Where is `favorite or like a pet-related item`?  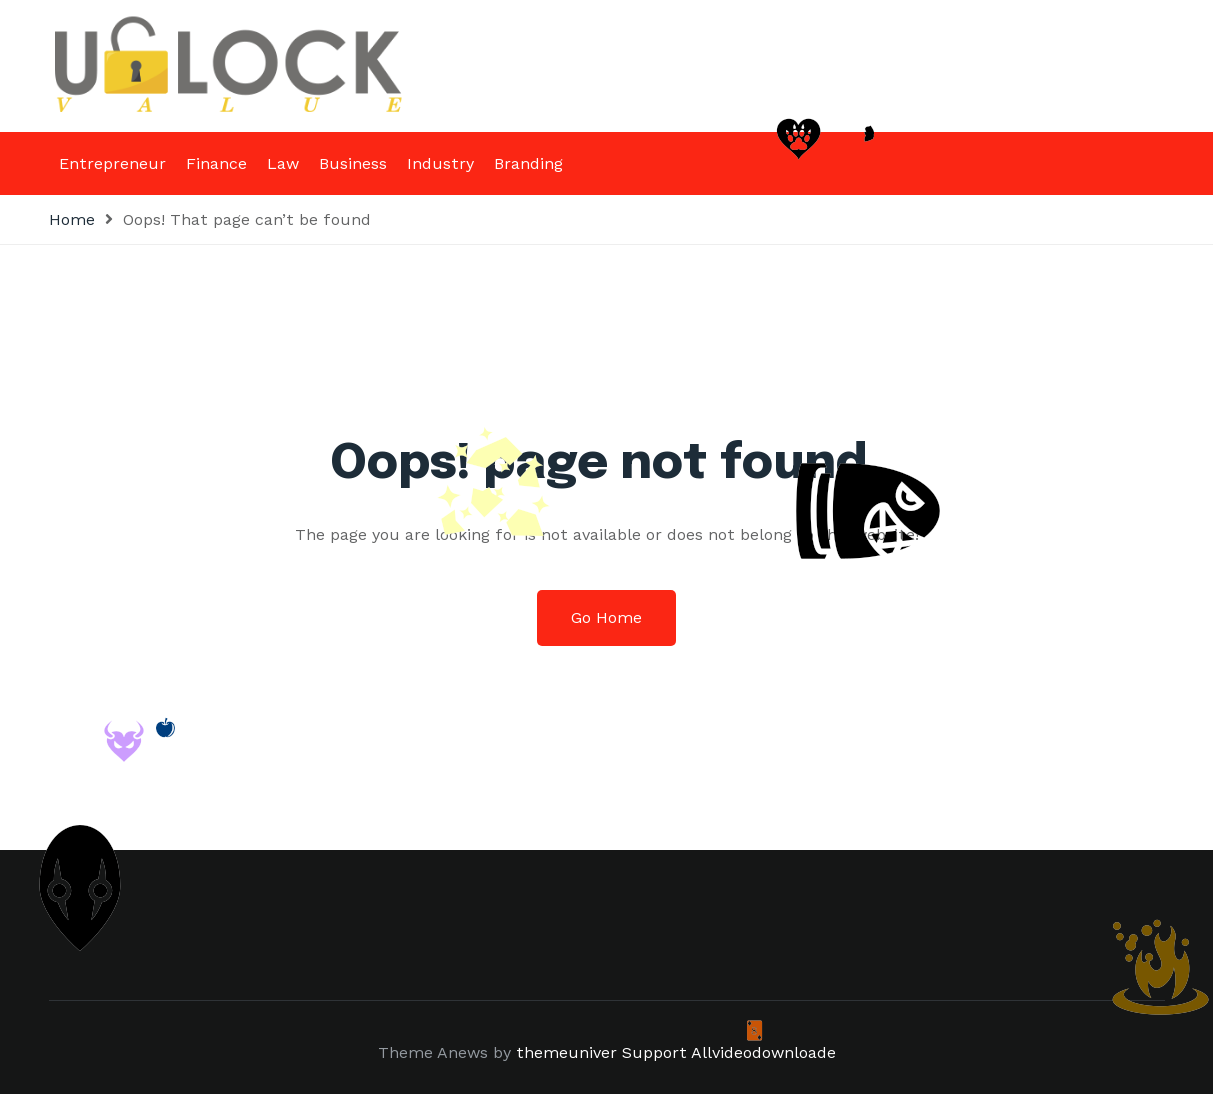 favorite or like a pet-related item is located at coordinates (798, 139).